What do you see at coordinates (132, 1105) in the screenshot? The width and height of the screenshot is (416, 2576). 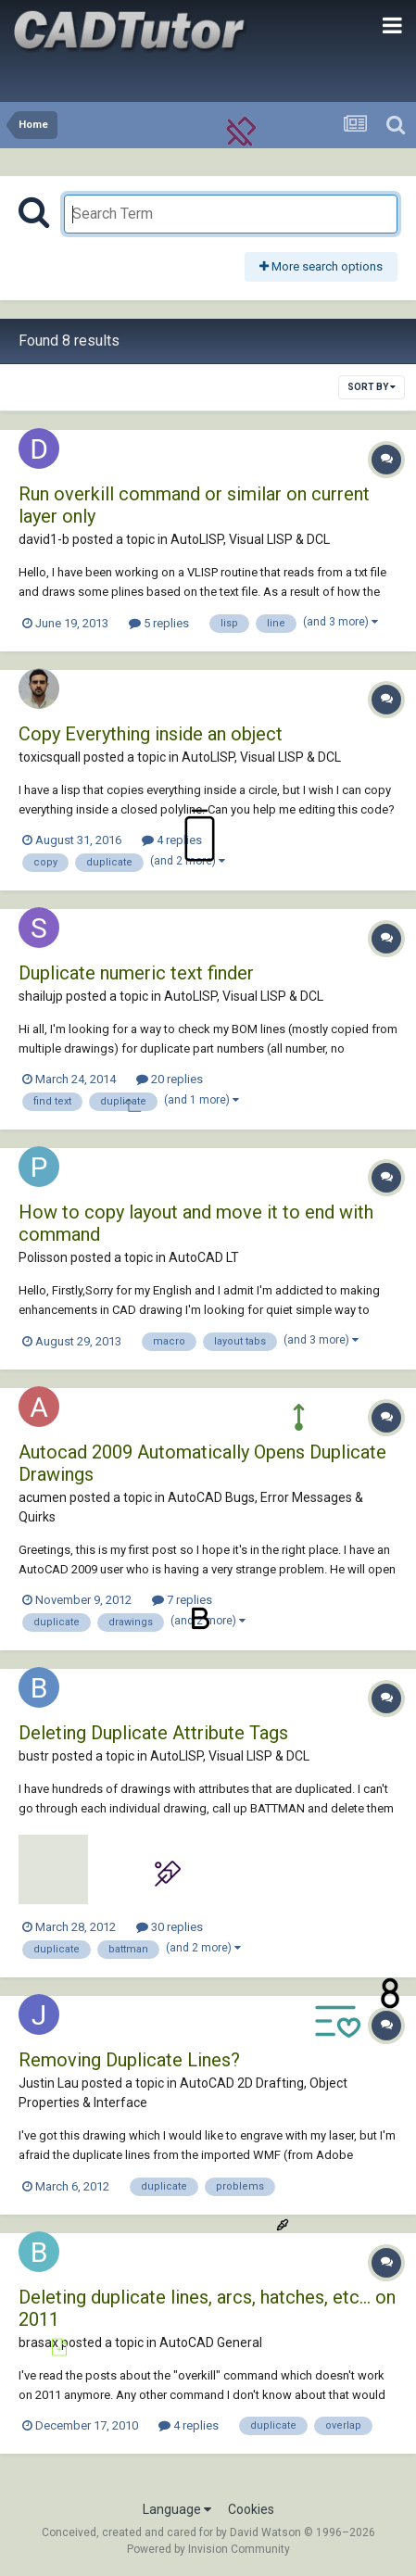 I see `go back and up to previous level` at bounding box center [132, 1105].